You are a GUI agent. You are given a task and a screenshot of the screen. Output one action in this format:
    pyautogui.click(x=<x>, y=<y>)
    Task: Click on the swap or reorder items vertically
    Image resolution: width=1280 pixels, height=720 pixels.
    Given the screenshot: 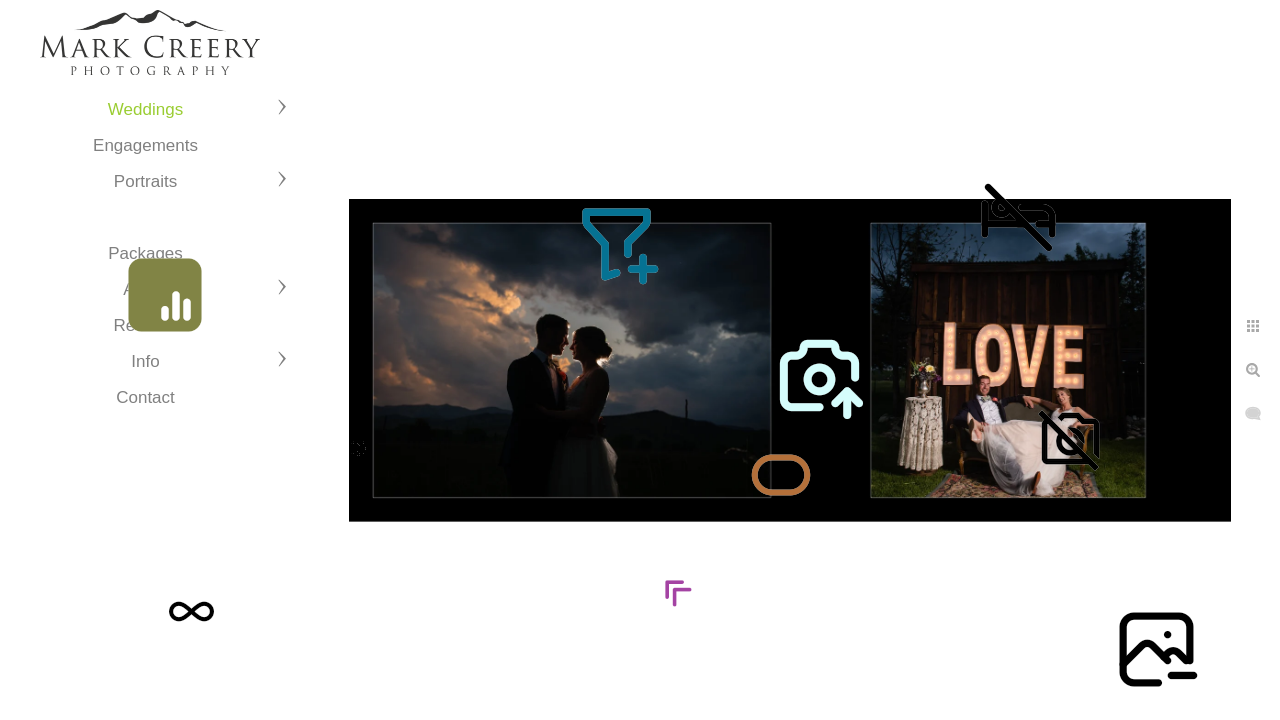 What is the action you would take?
    pyautogui.click(x=358, y=448)
    